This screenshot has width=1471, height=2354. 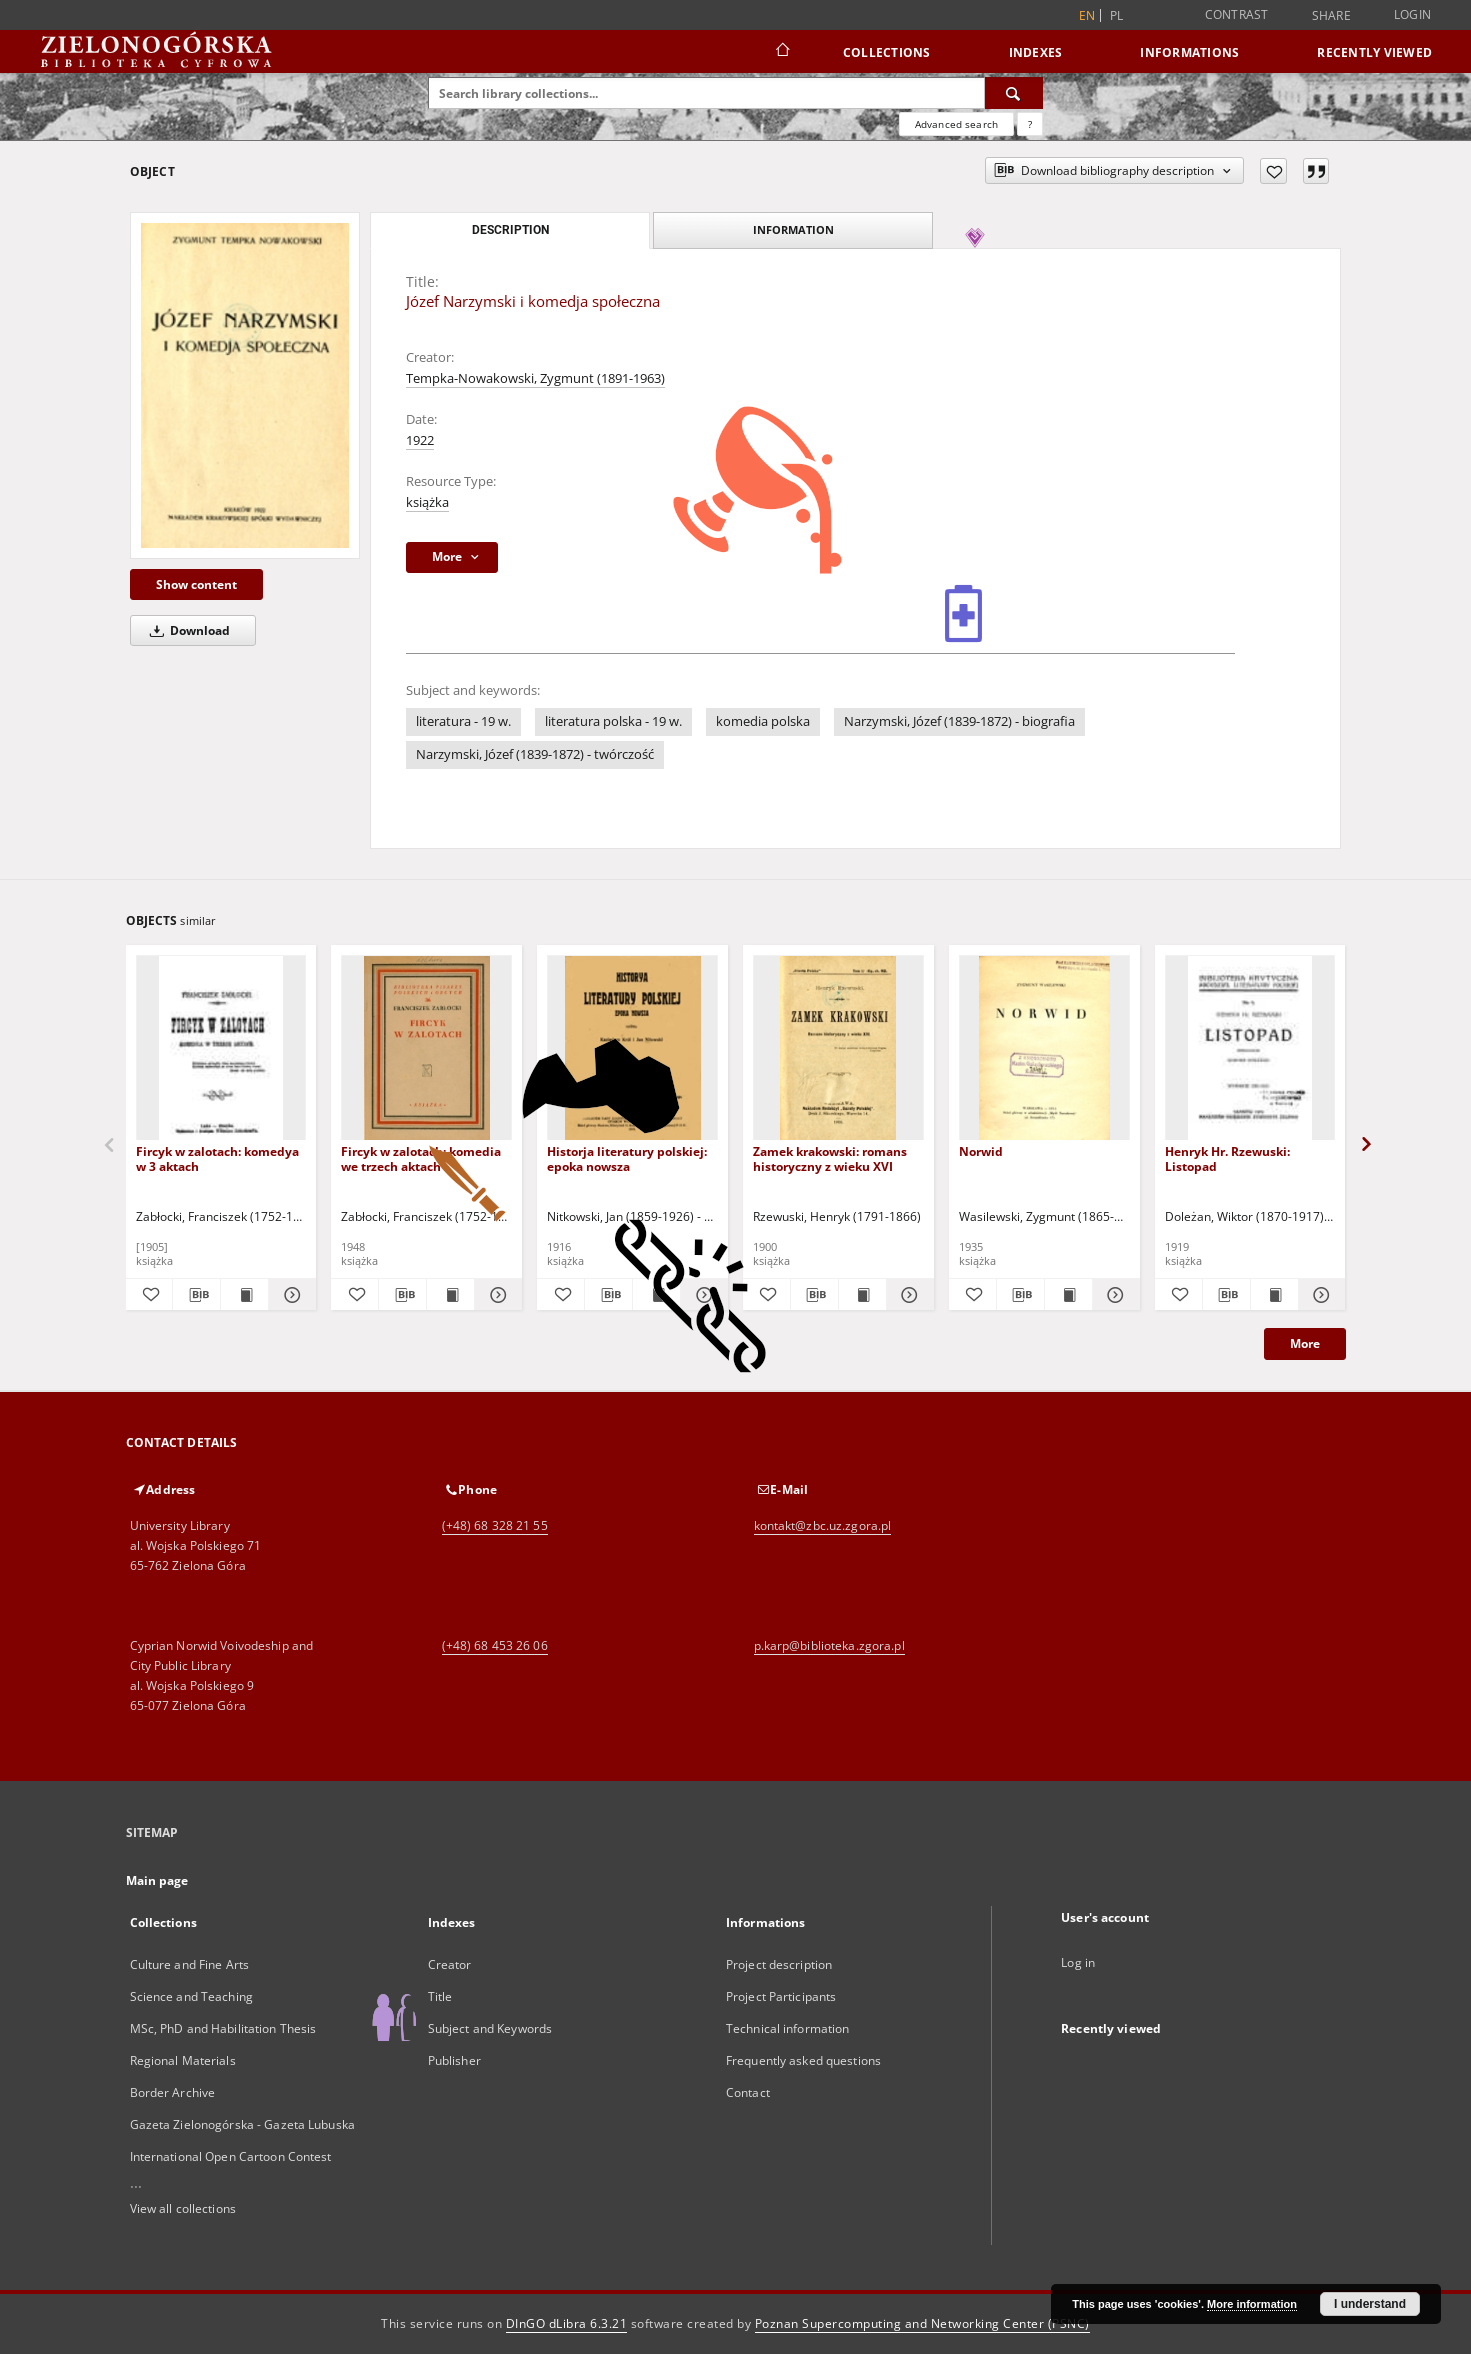 What do you see at coordinates (395, 2017) in the screenshot?
I see `indicates a follower or companion is active` at bounding box center [395, 2017].